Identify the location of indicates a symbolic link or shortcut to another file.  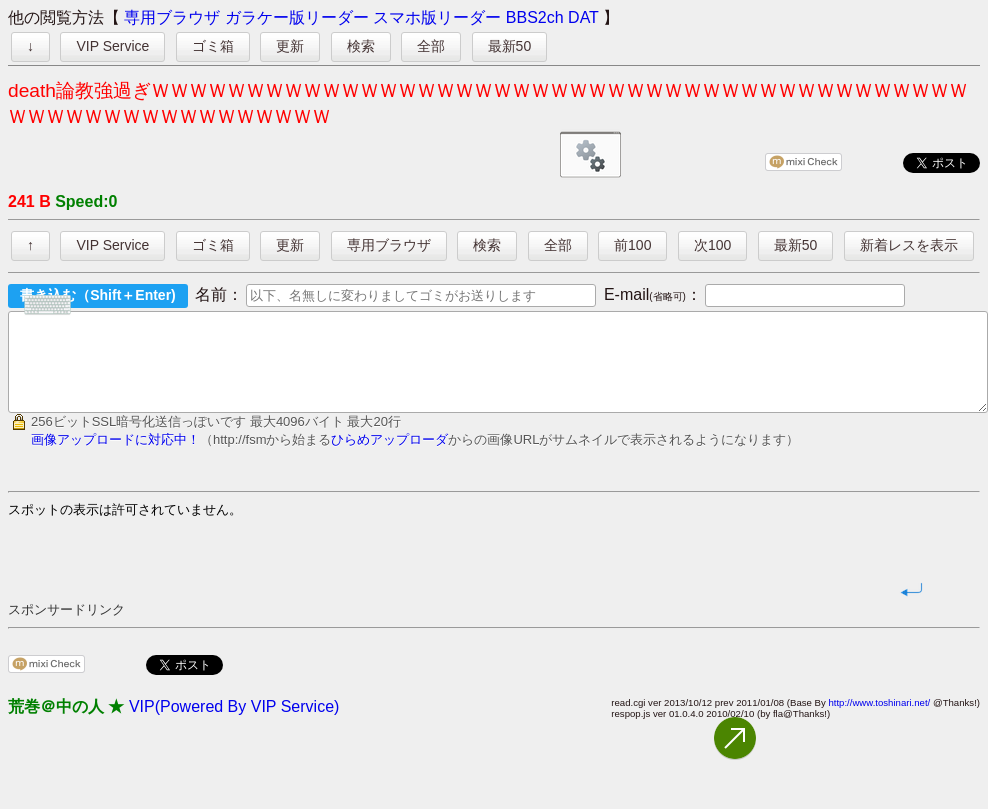
(735, 738).